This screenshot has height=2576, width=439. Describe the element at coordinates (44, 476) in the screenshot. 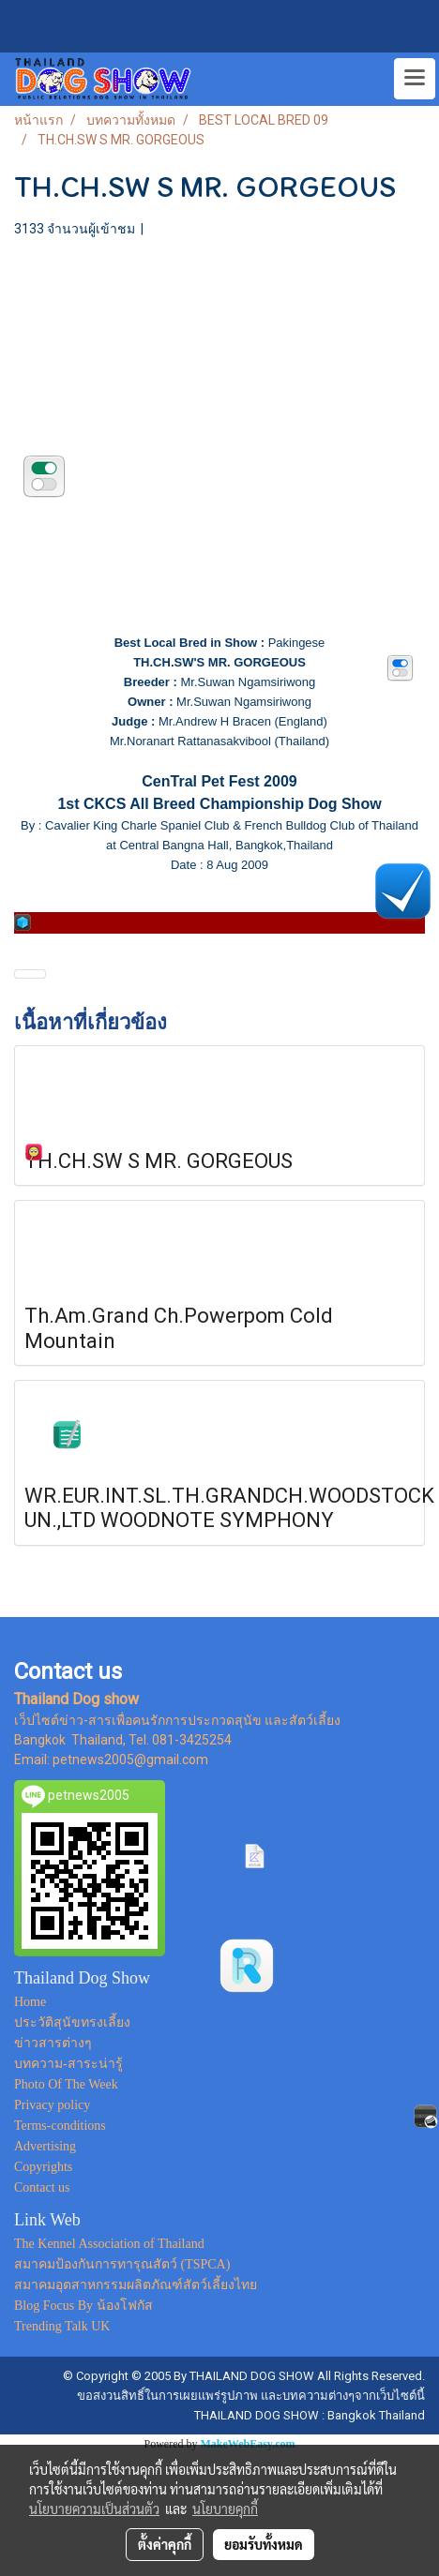

I see `open desktop settings and preferences` at that location.